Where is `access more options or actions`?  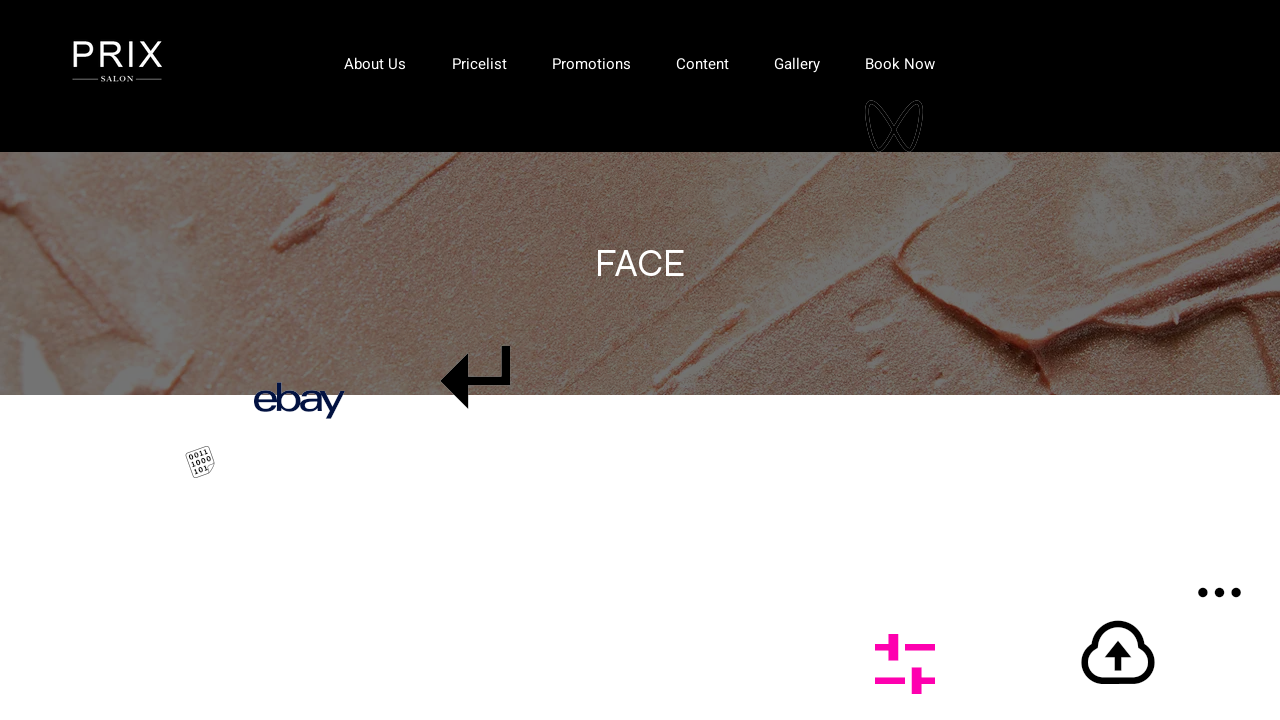 access more options or actions is located at coordinates (1219, 592).